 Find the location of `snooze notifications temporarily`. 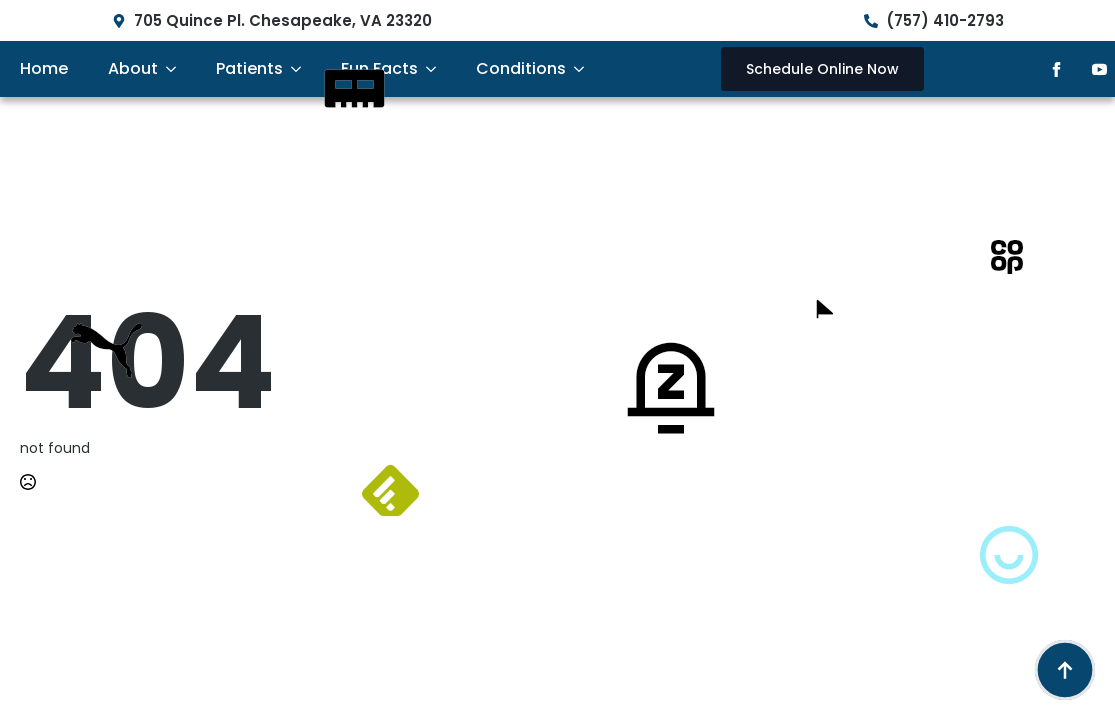

snooze notifications temporarily is located at coordinates (671, 386).